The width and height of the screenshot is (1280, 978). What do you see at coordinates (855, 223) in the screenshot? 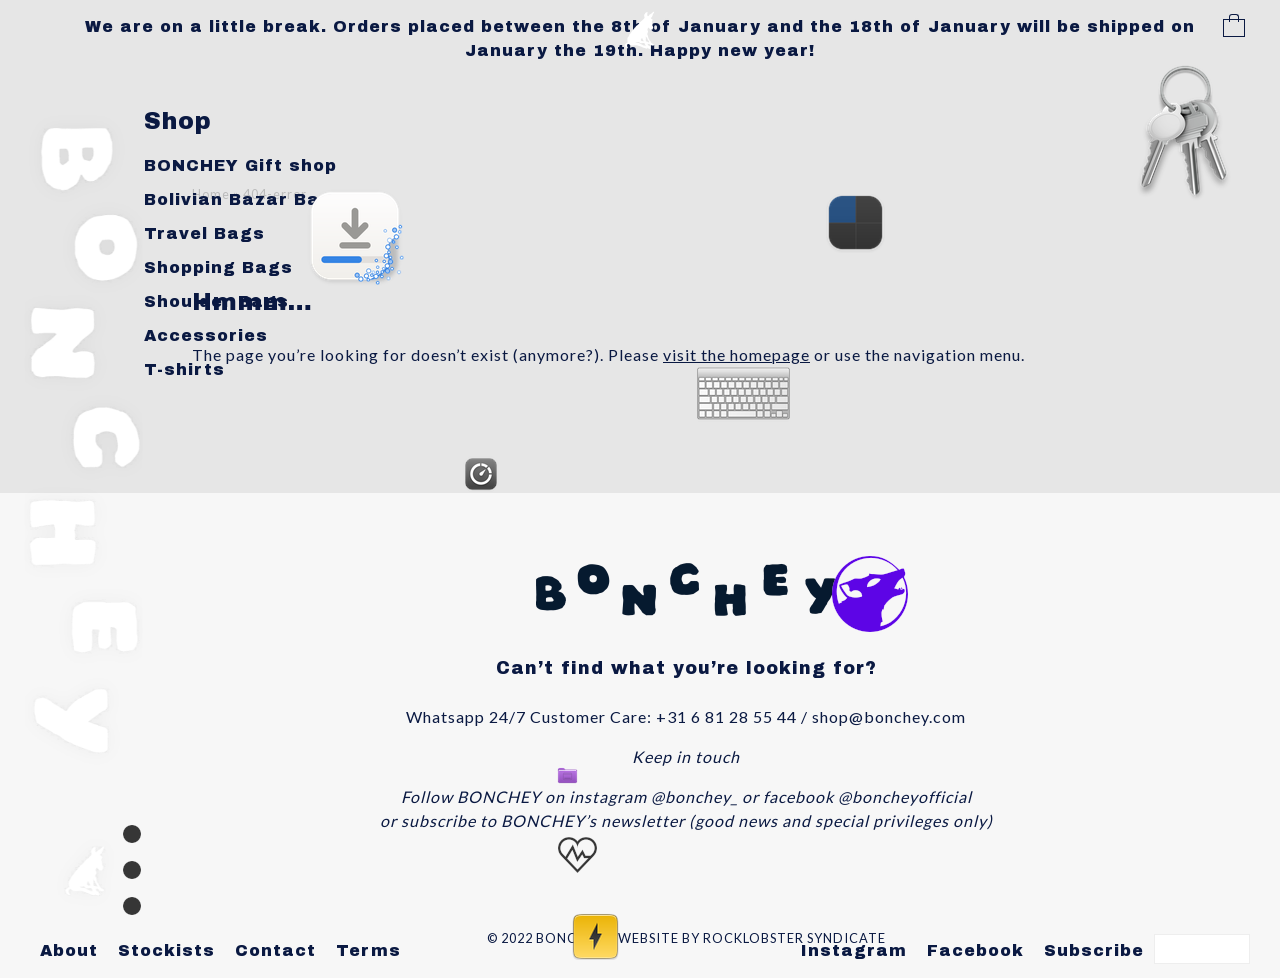
I see `configure desktop workspace settings` at bounding box center [855, 223].